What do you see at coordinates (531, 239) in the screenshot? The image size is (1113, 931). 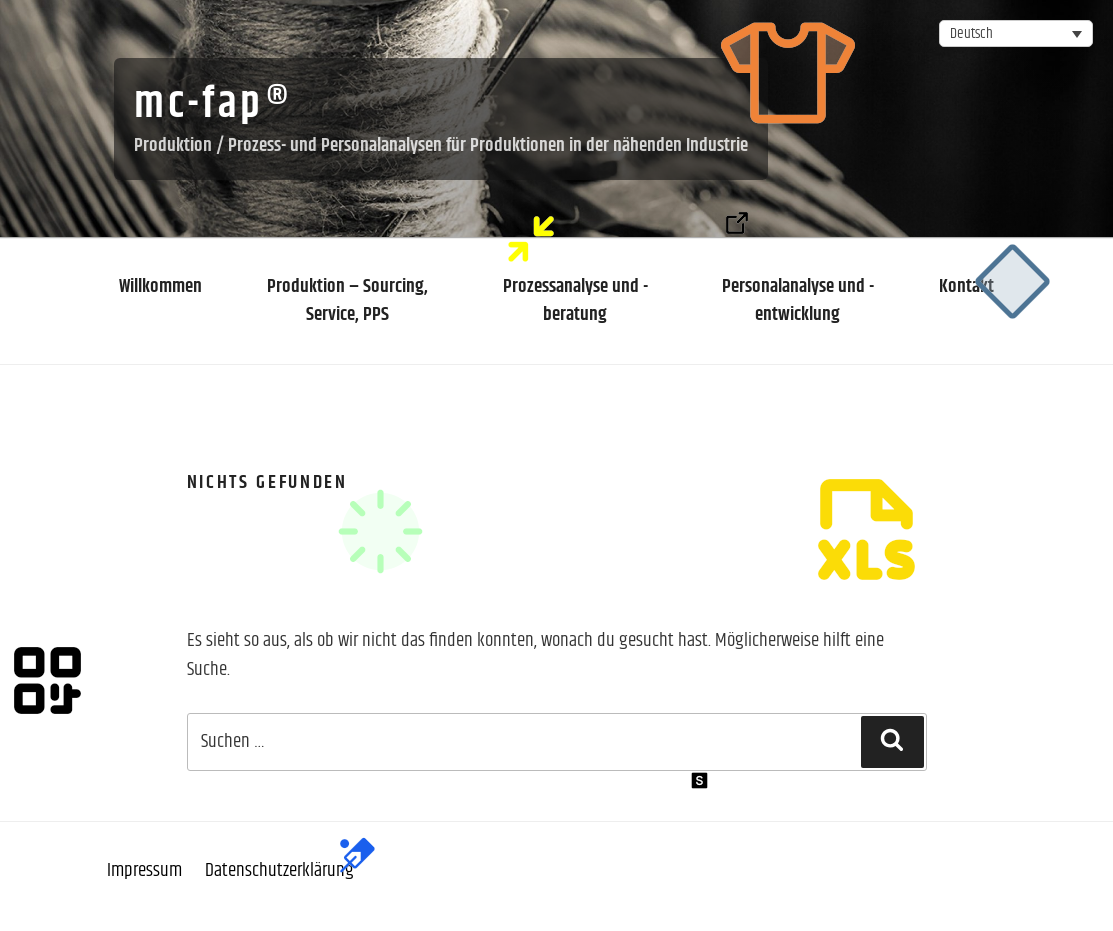 I see `collapse or minimize content` at bounding box center [531, 239].